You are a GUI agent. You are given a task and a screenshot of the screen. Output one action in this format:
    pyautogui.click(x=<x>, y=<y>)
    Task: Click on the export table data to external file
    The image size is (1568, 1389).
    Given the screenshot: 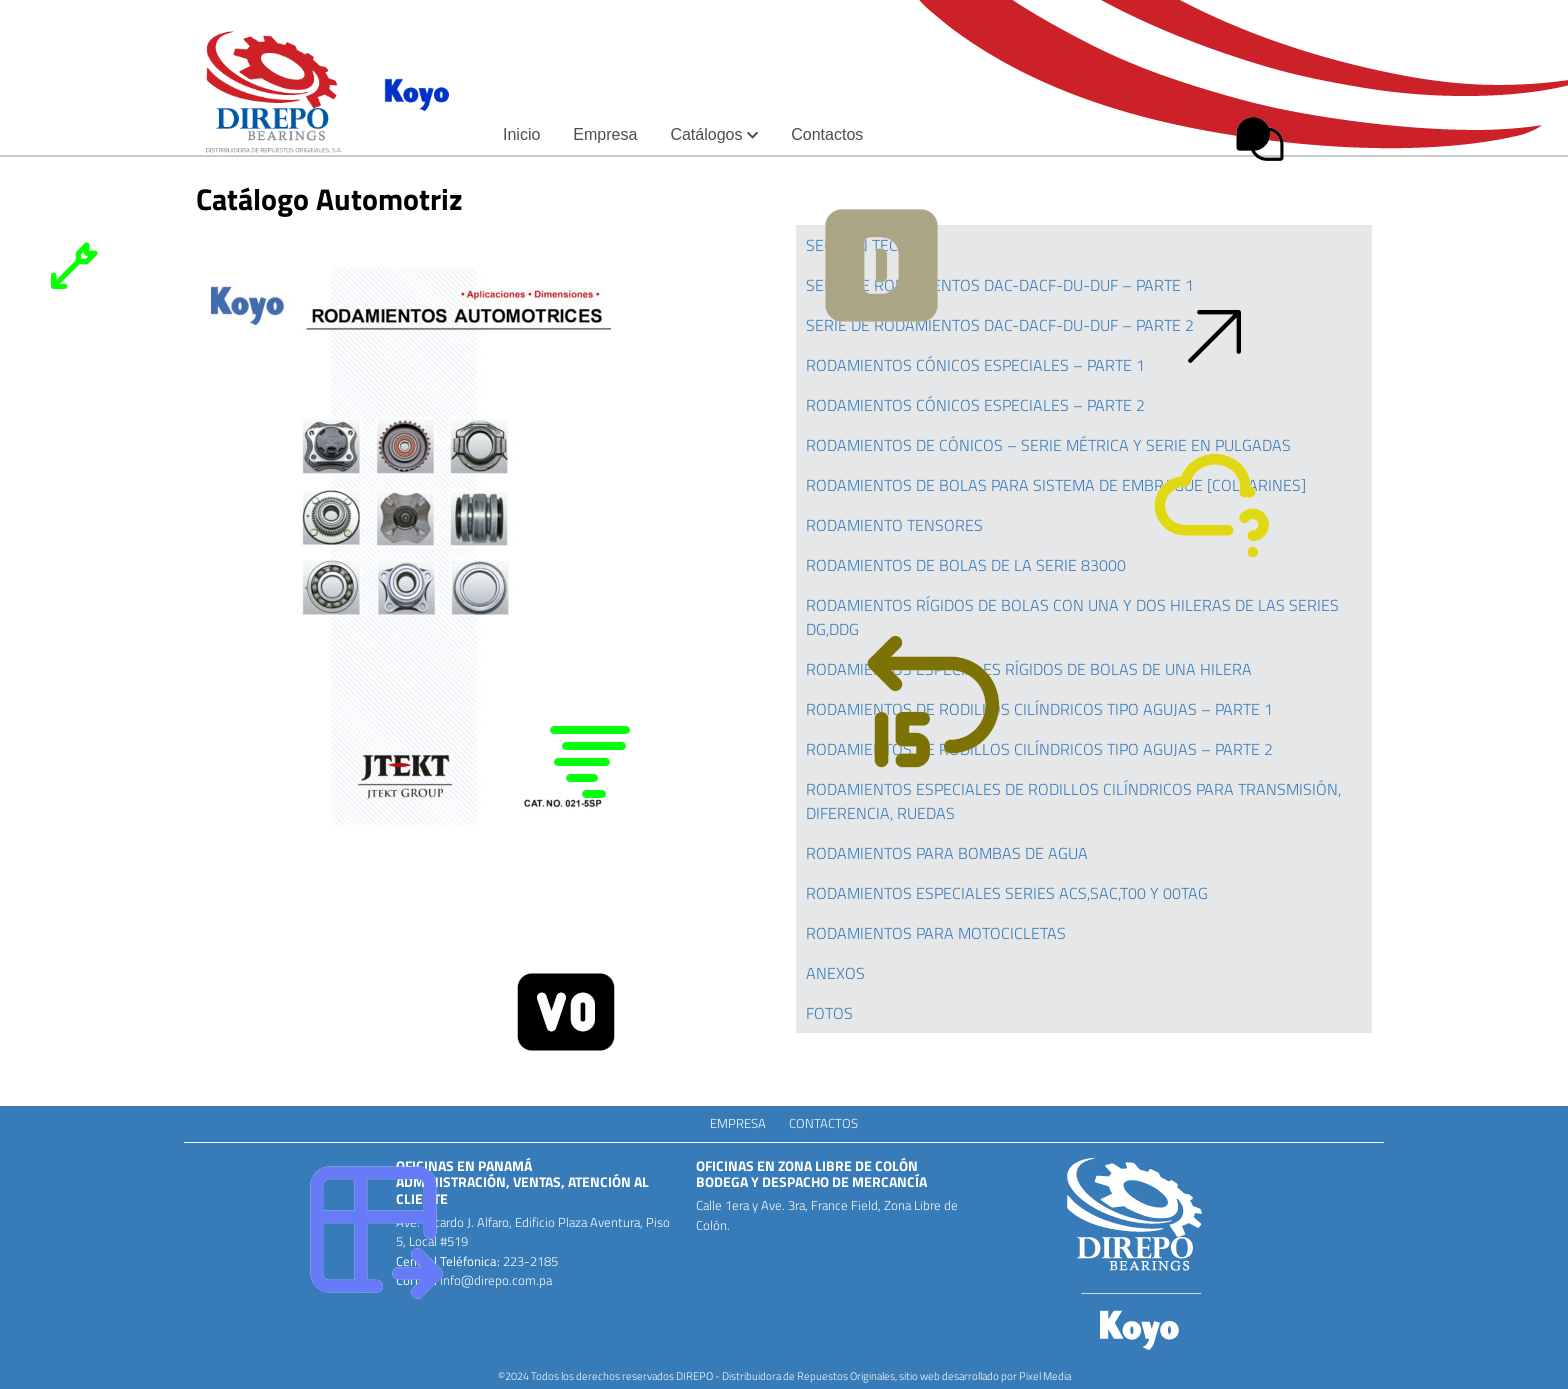 What is the action you would take?
    pyautogui.click(x=373, y=1229)
    